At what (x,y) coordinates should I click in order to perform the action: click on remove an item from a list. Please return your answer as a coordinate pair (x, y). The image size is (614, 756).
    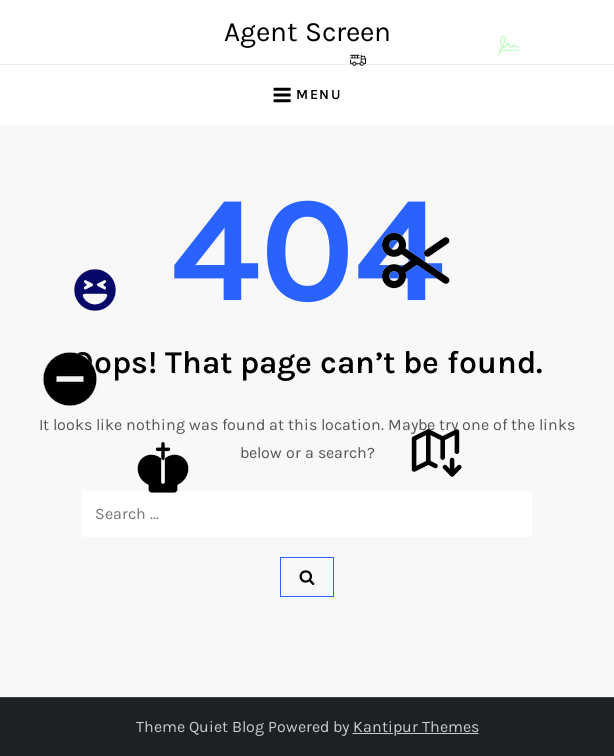
    Looking at the image, I should click on (70, 379).